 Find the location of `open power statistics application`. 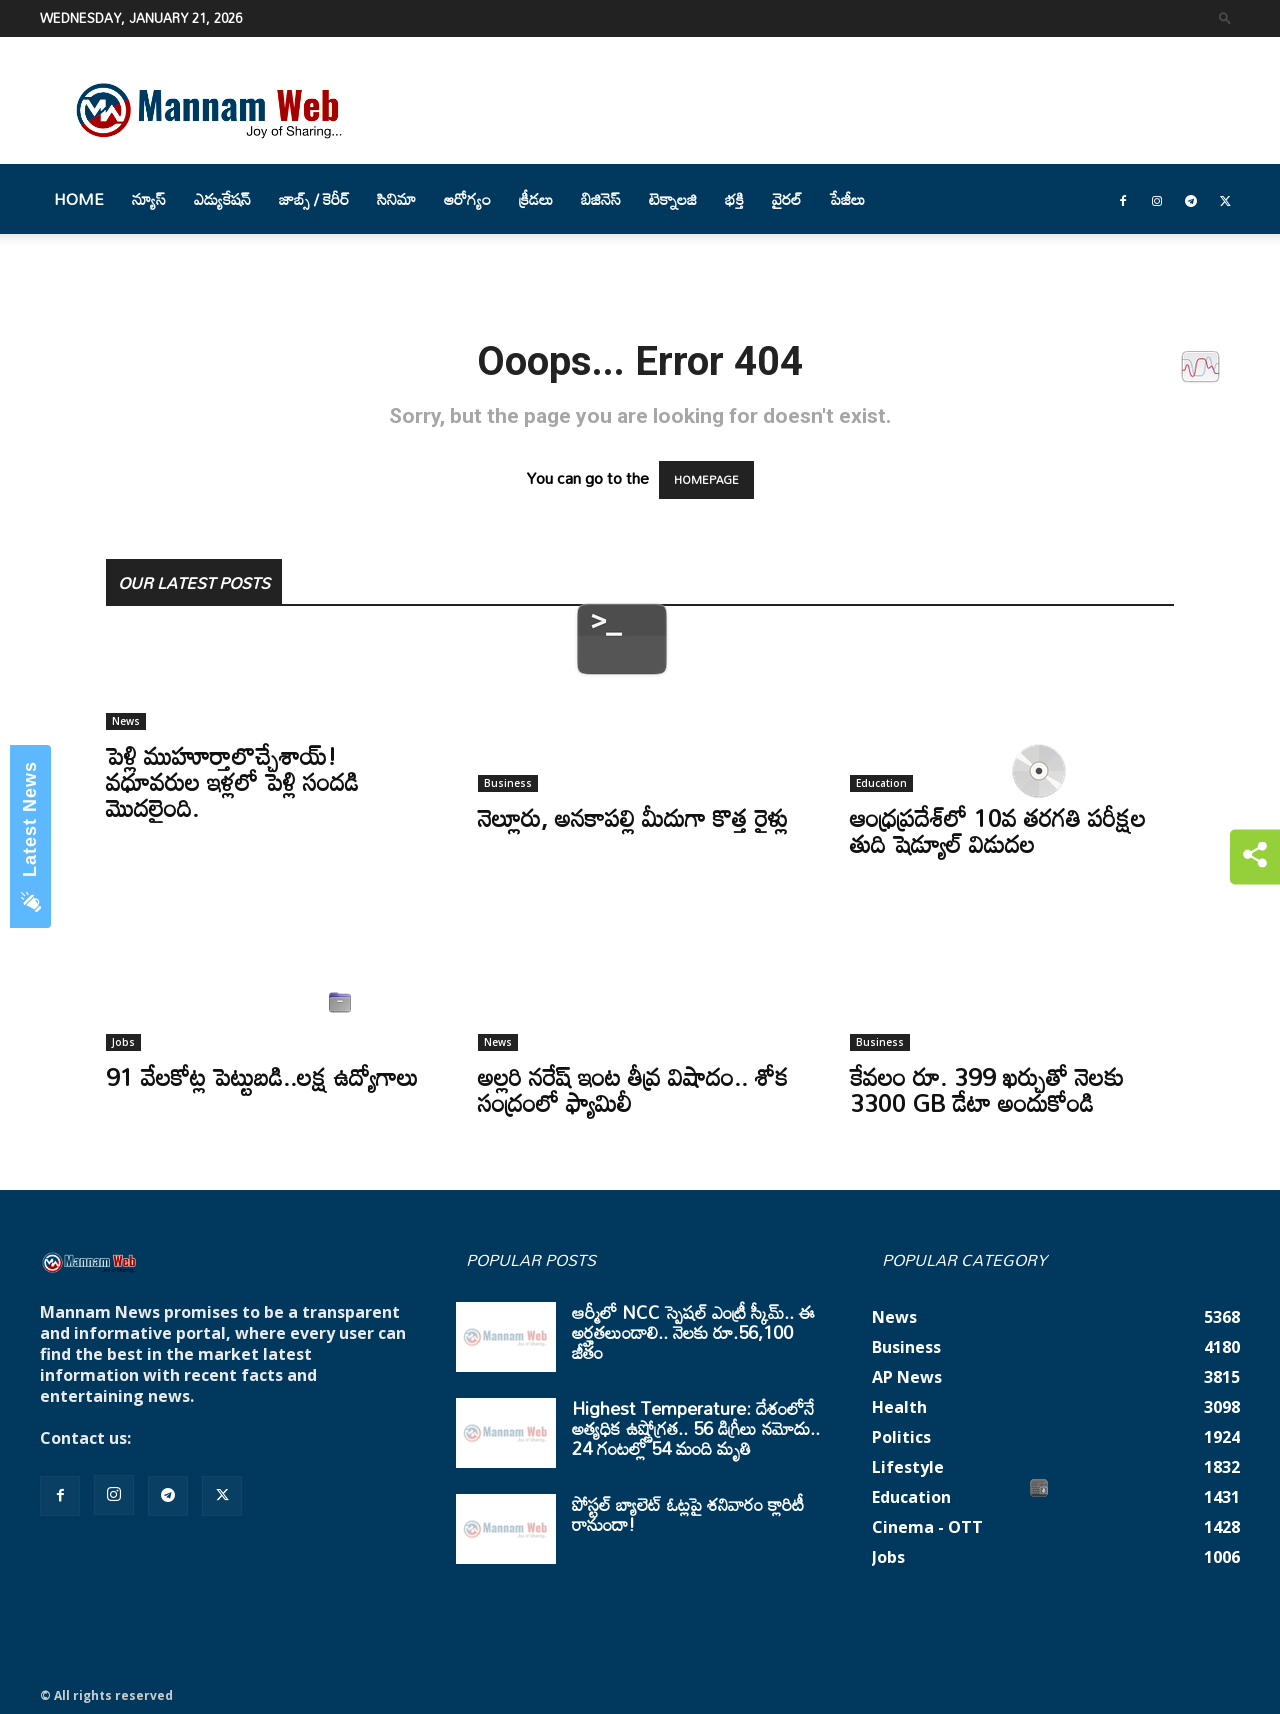

open power statistics application is located at coordinates (1200, 366).